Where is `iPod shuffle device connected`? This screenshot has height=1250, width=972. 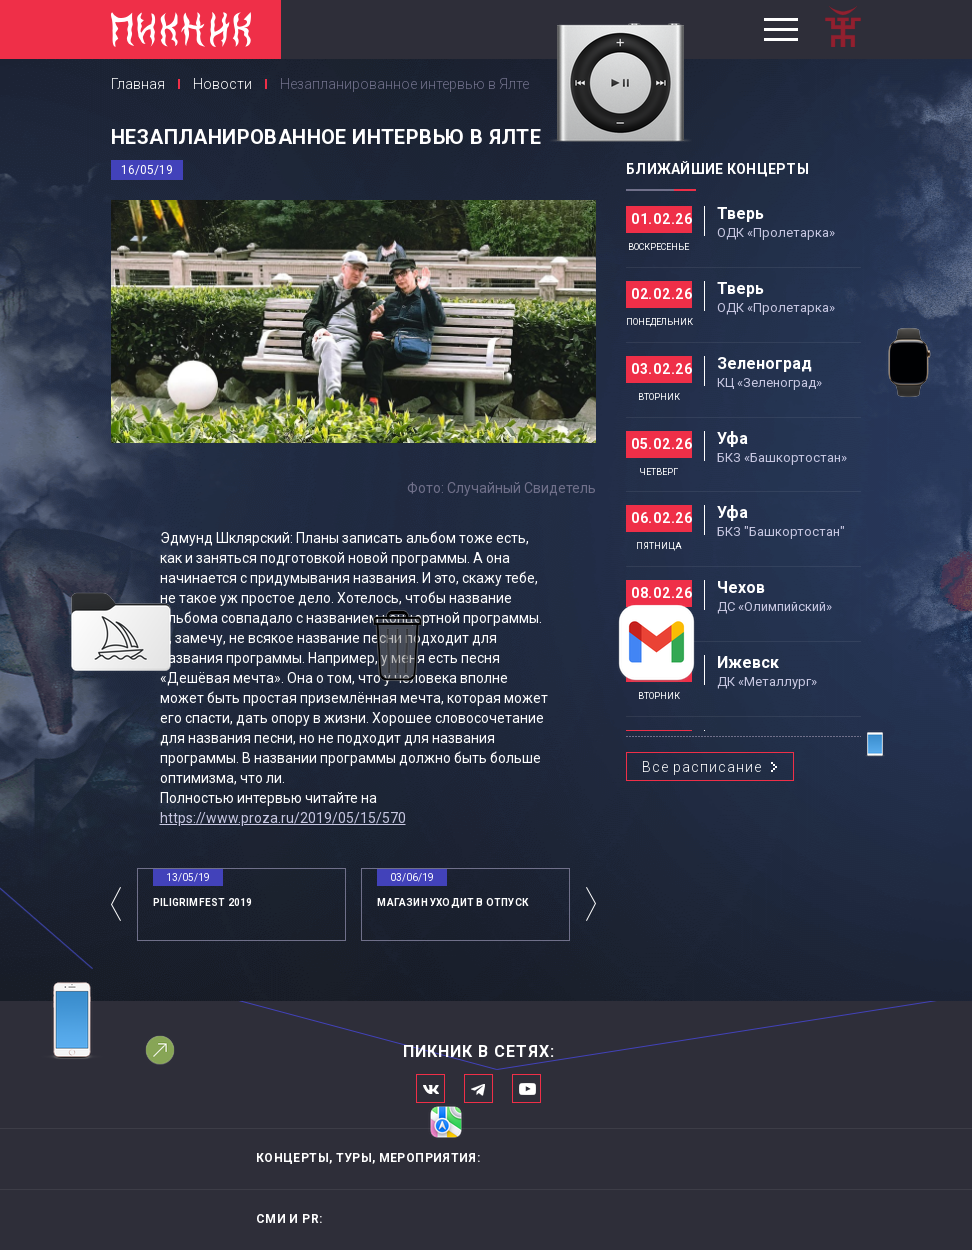
iPod shuffle device connected is located at coordinates (620, 82).